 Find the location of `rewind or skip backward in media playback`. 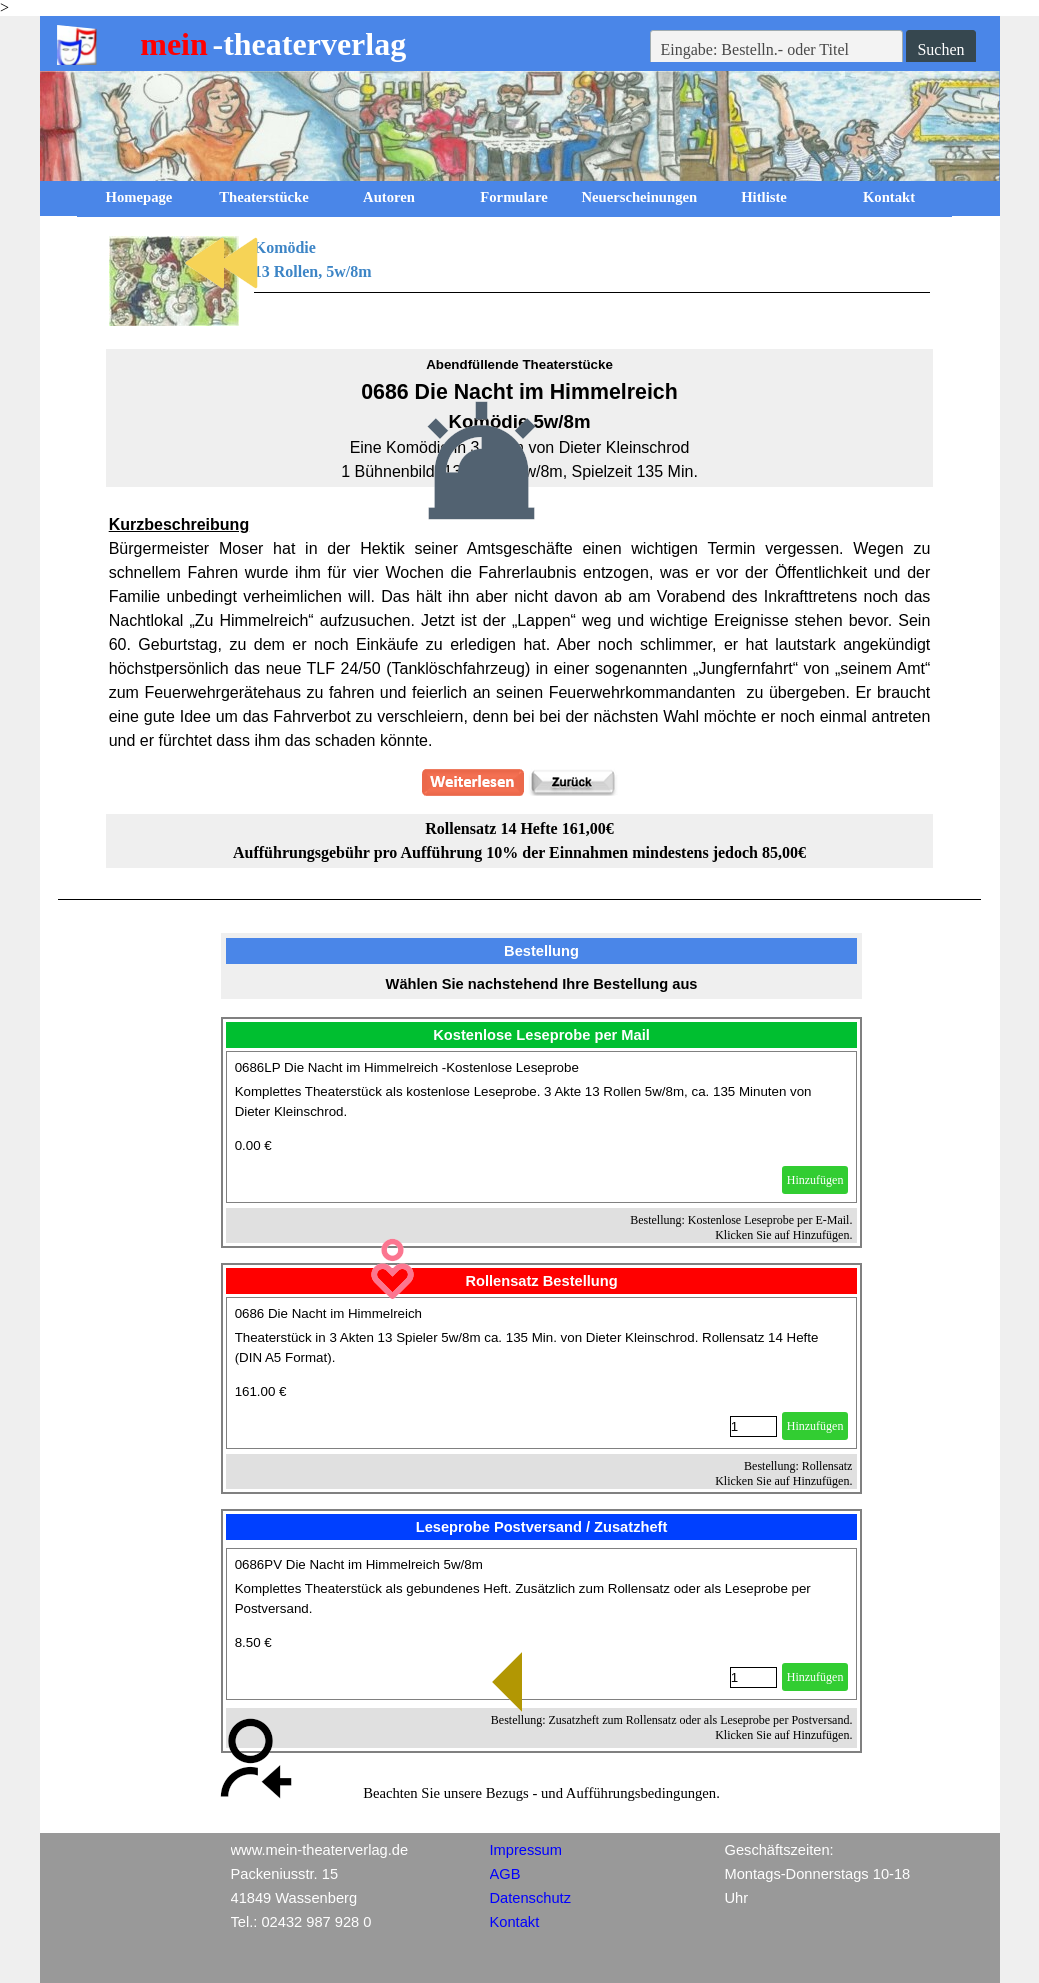

rewind or skip backward in media playback is located at coordinates (224, 263).